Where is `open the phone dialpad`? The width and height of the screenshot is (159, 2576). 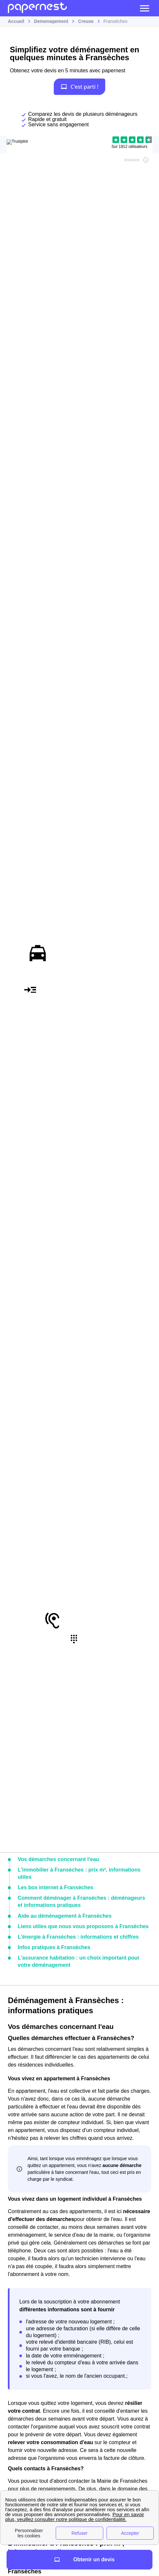
open the phone dialpad is located at coordinates (74, 1639).